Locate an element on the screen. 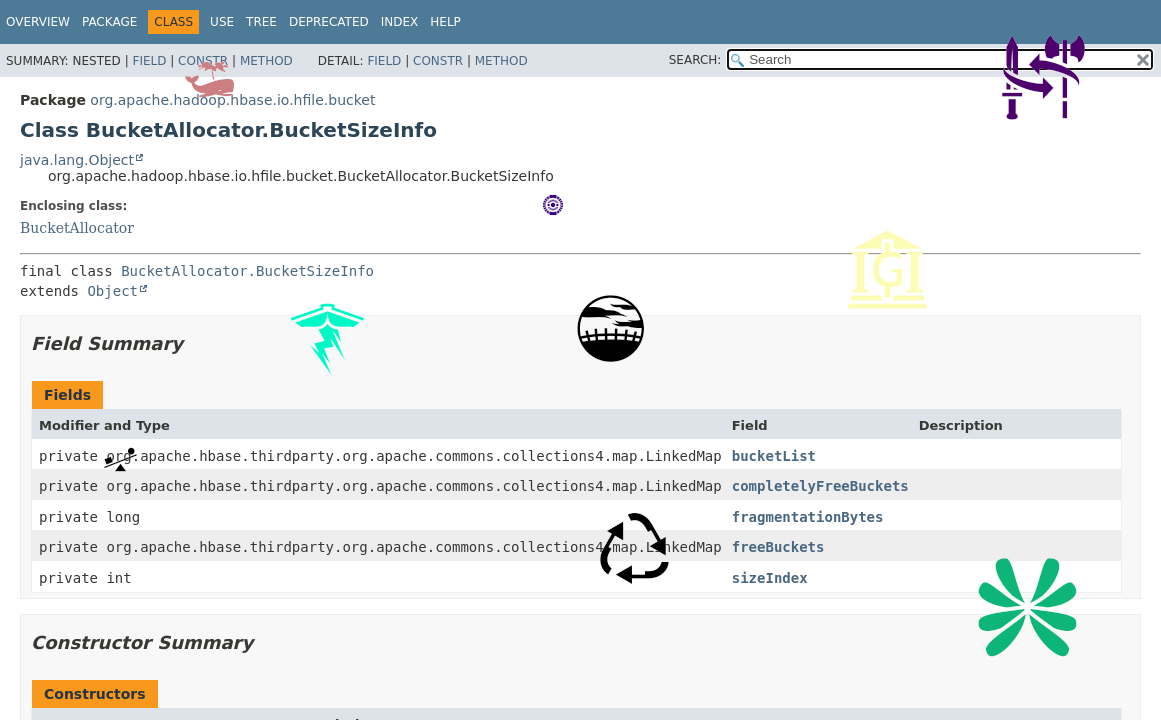 This screenshot has width=1161, height=720. access banking or financial services is located at coordinates (887, 269).